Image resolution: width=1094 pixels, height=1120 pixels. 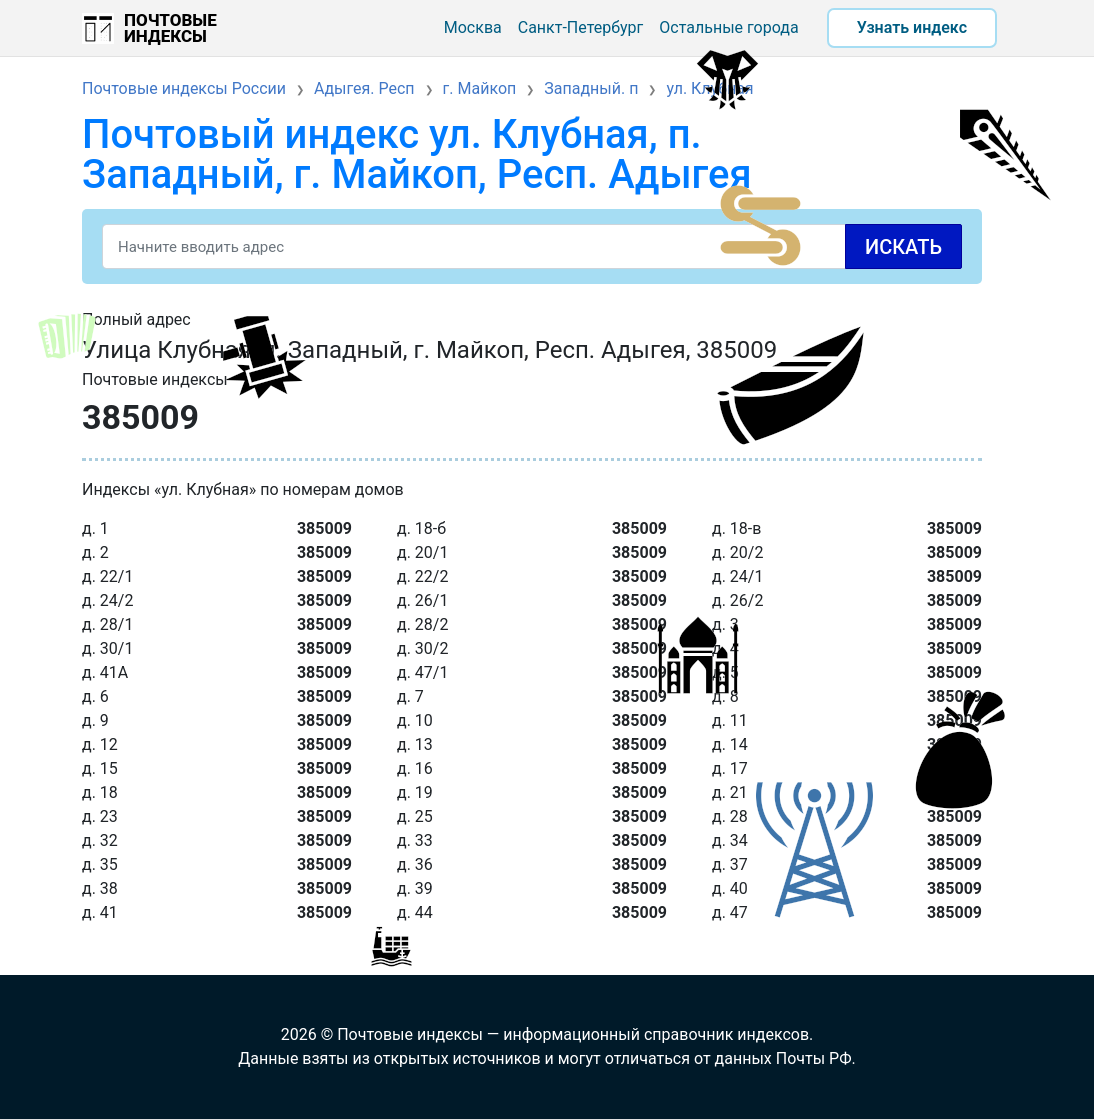 What do you see at coordinates (1005, 155) in the screenshot?
I see `activate drilling or boring tool` at bounding box center [1005, 155].